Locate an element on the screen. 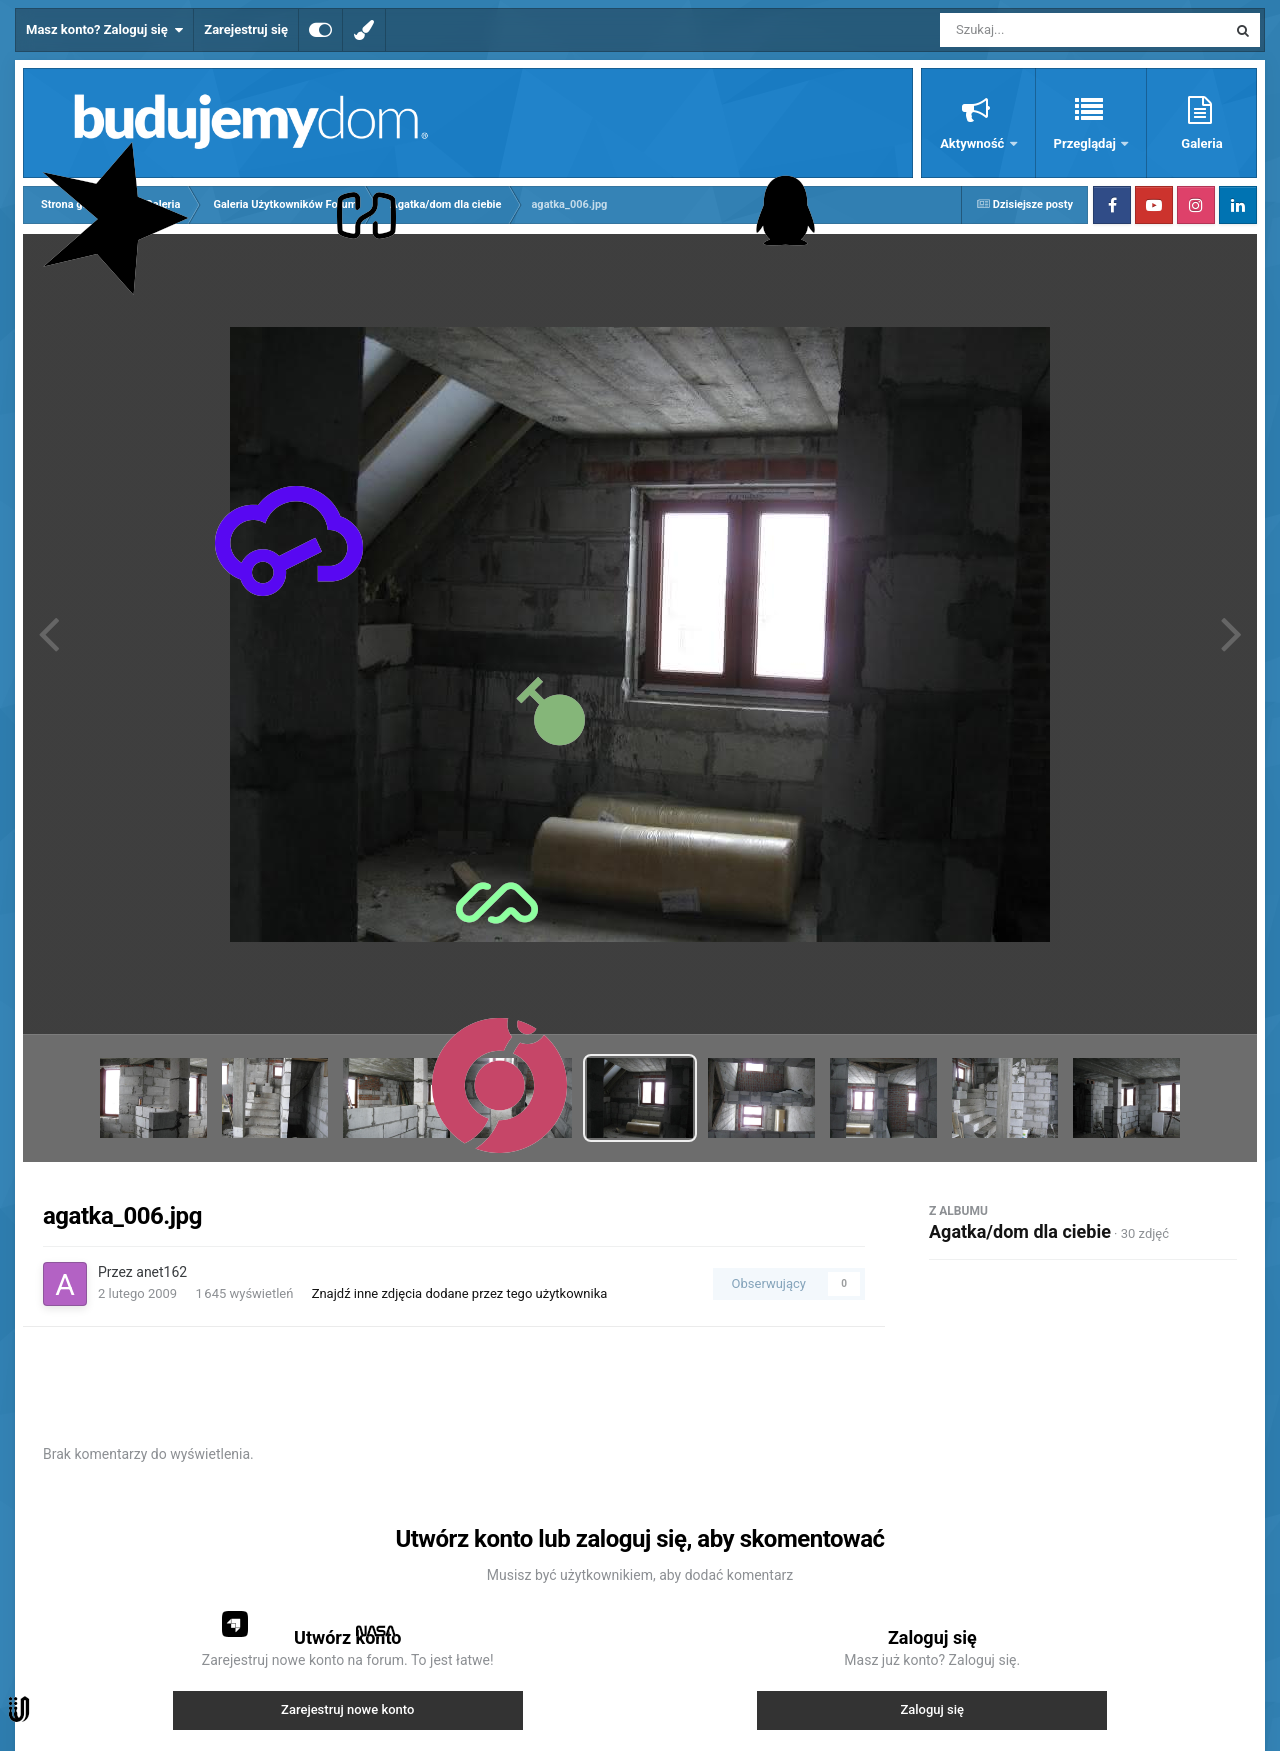  visit UserVoice customer feedback platform is located at coordinates (19, 1709).